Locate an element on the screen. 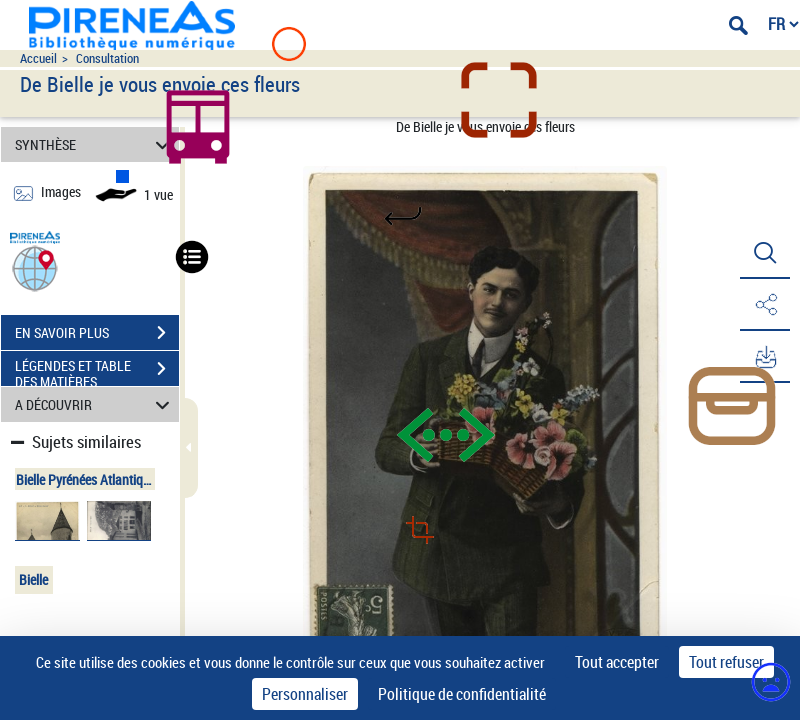  scan a QR code or barcode is located at coordinates (499, 100).